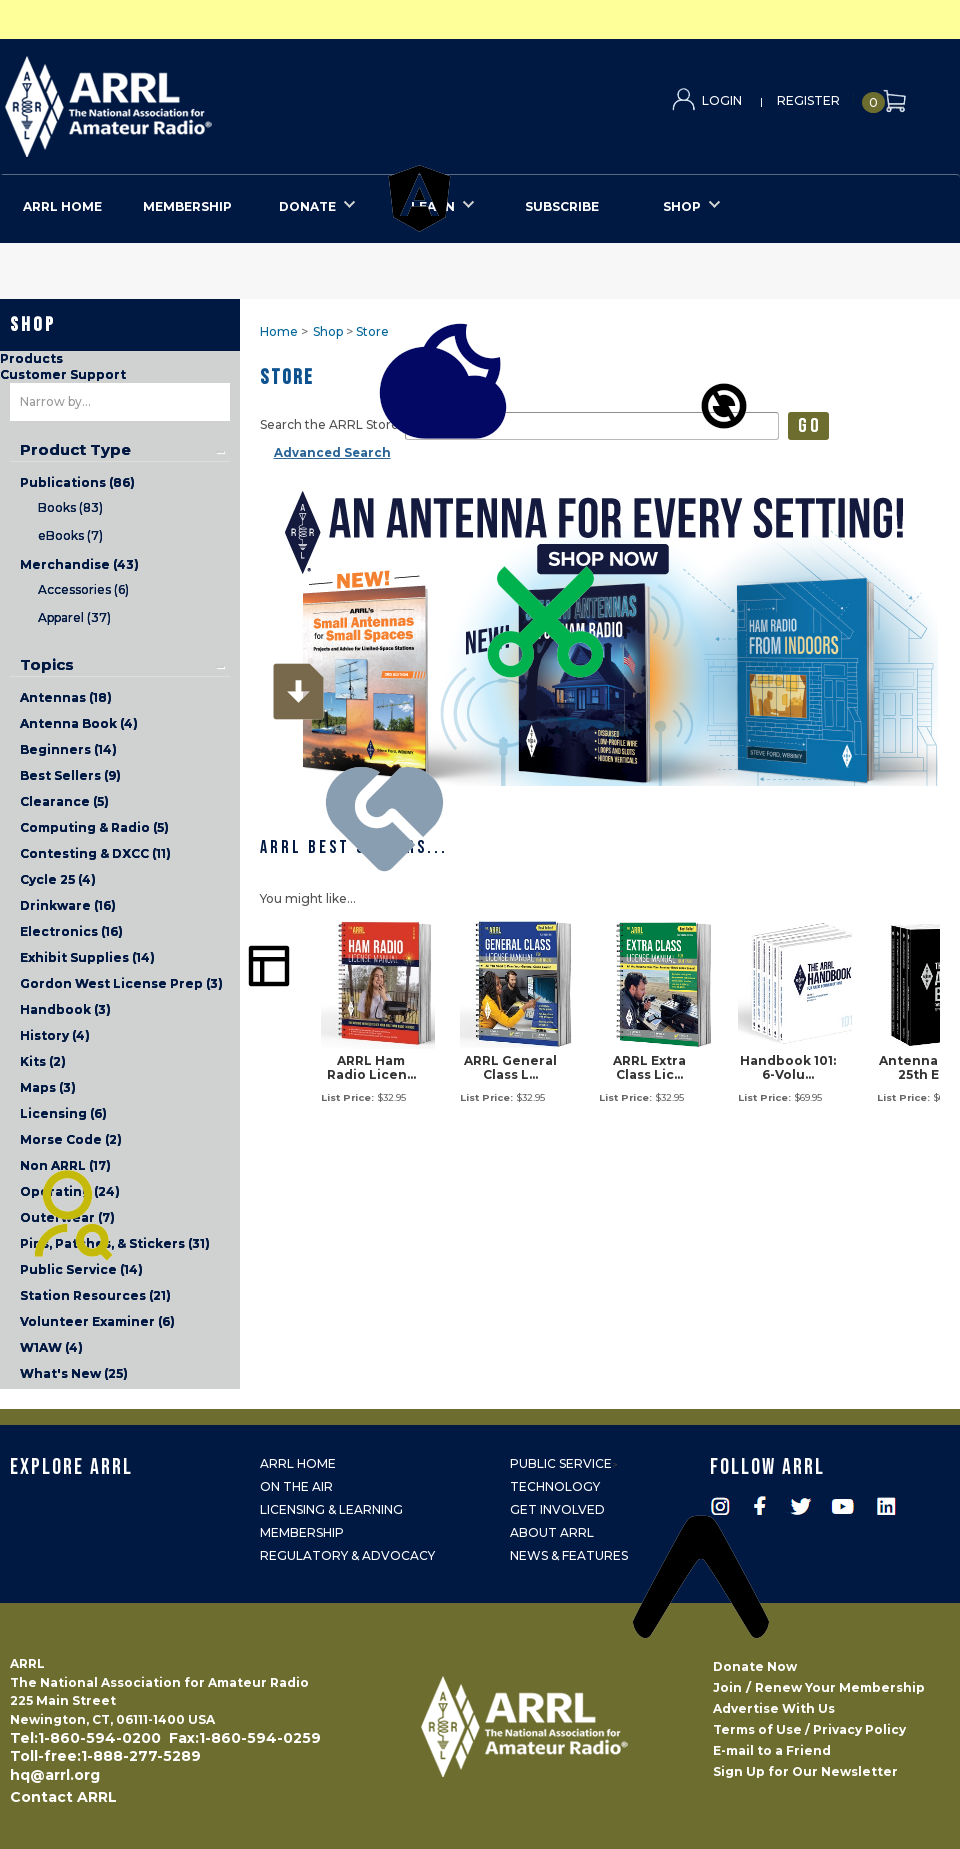  I want to click on disable auto-refresh, so click(724, 406).